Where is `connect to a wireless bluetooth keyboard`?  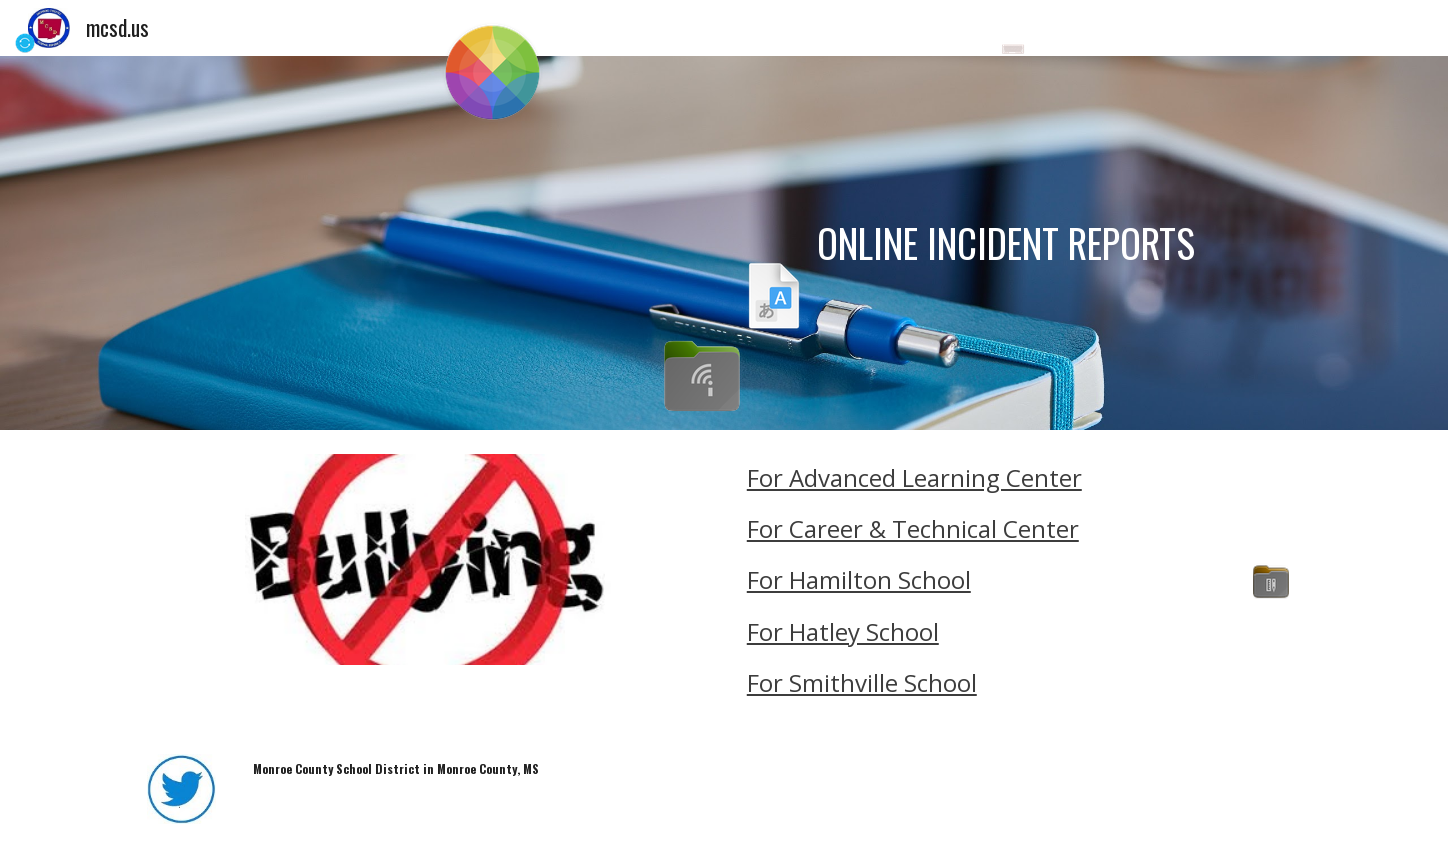 connect to a wireless bluetooth keyboard is located at coordinates (1013, 49).